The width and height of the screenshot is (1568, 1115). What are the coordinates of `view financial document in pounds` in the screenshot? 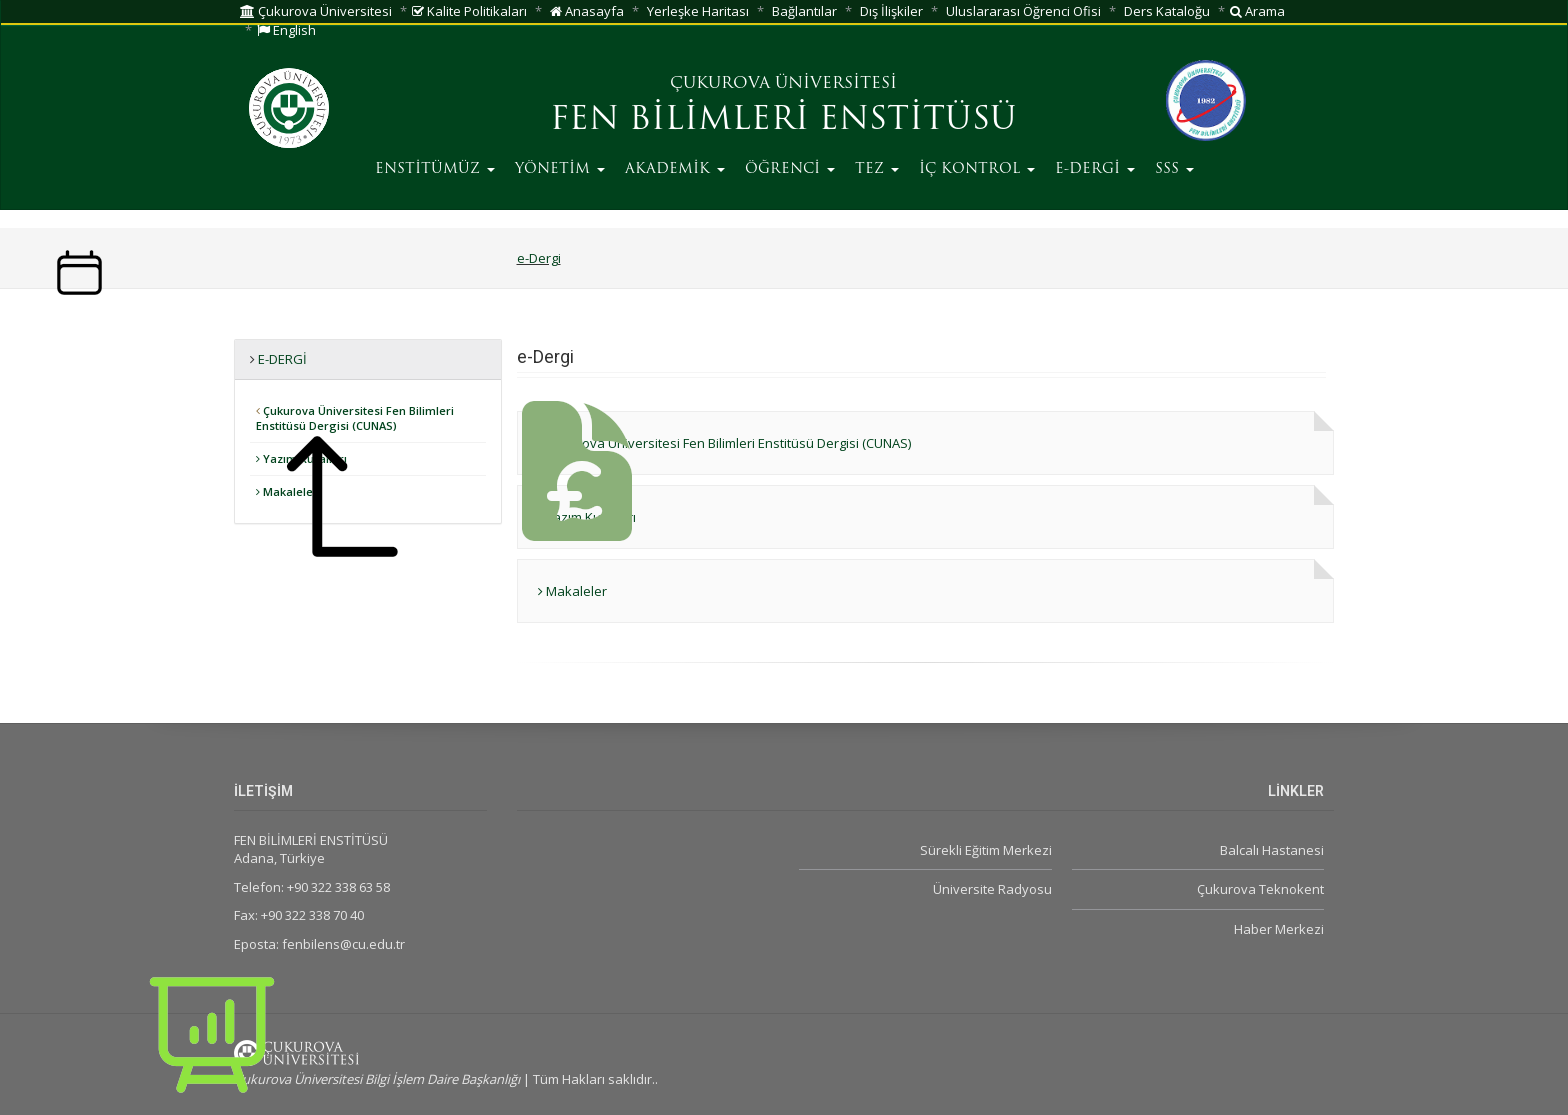 It's located at (577, 471).